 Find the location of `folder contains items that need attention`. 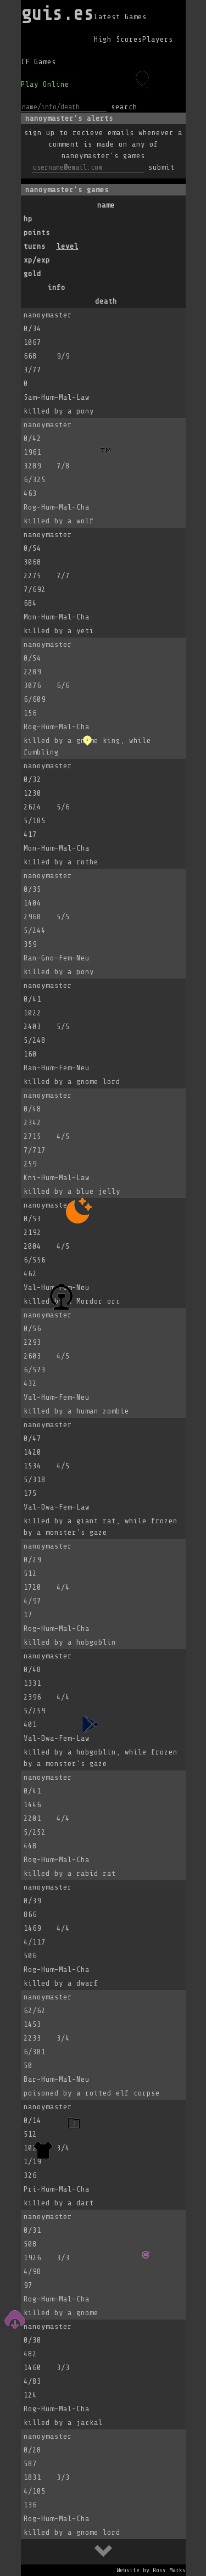

folder contains items that need attention is located at coordinates (74, 2123).